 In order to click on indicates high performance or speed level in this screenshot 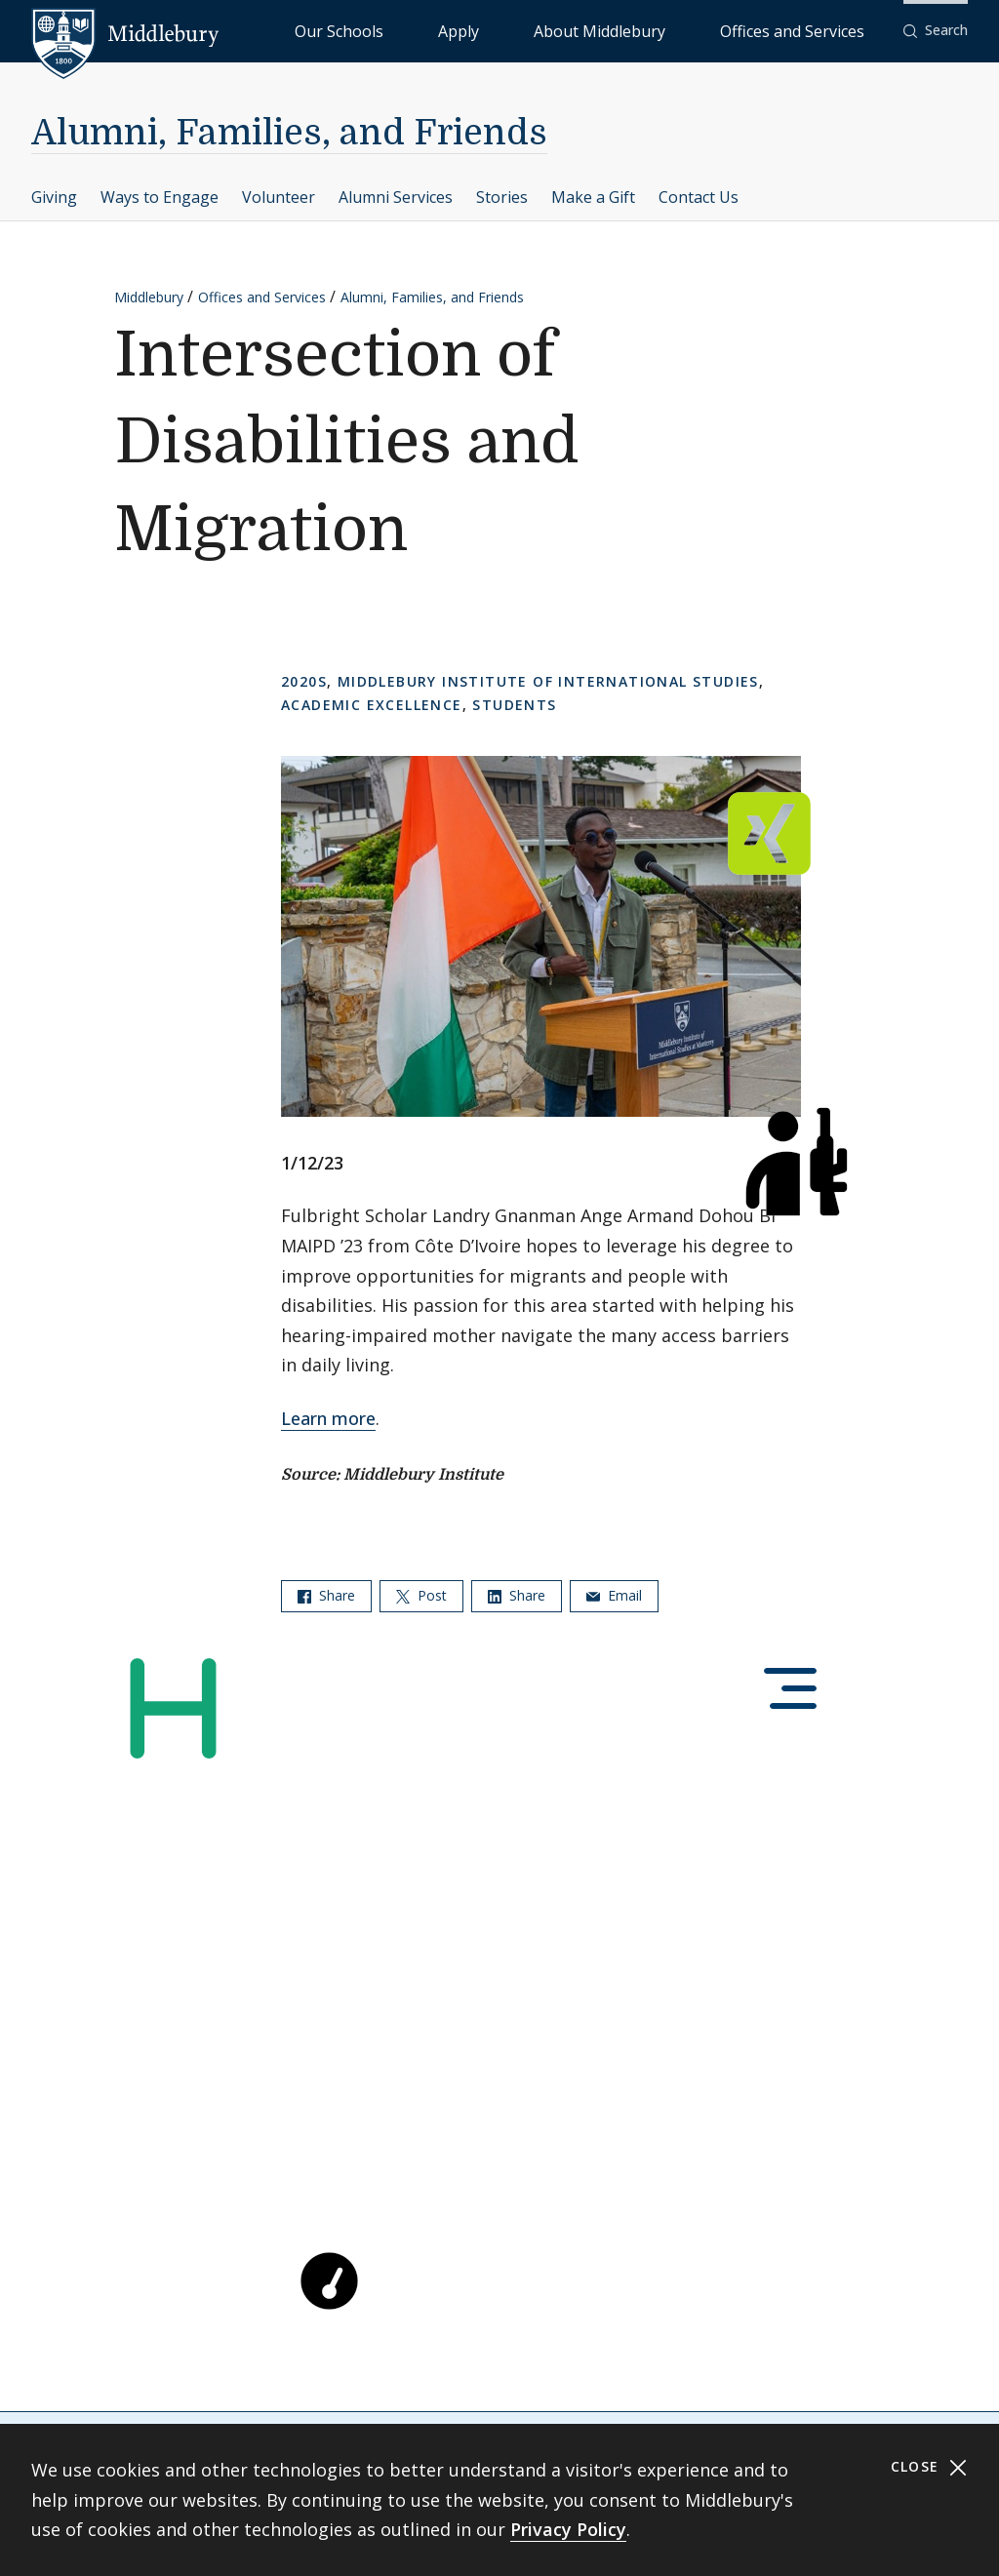, I will do `click(329, 2280)`.